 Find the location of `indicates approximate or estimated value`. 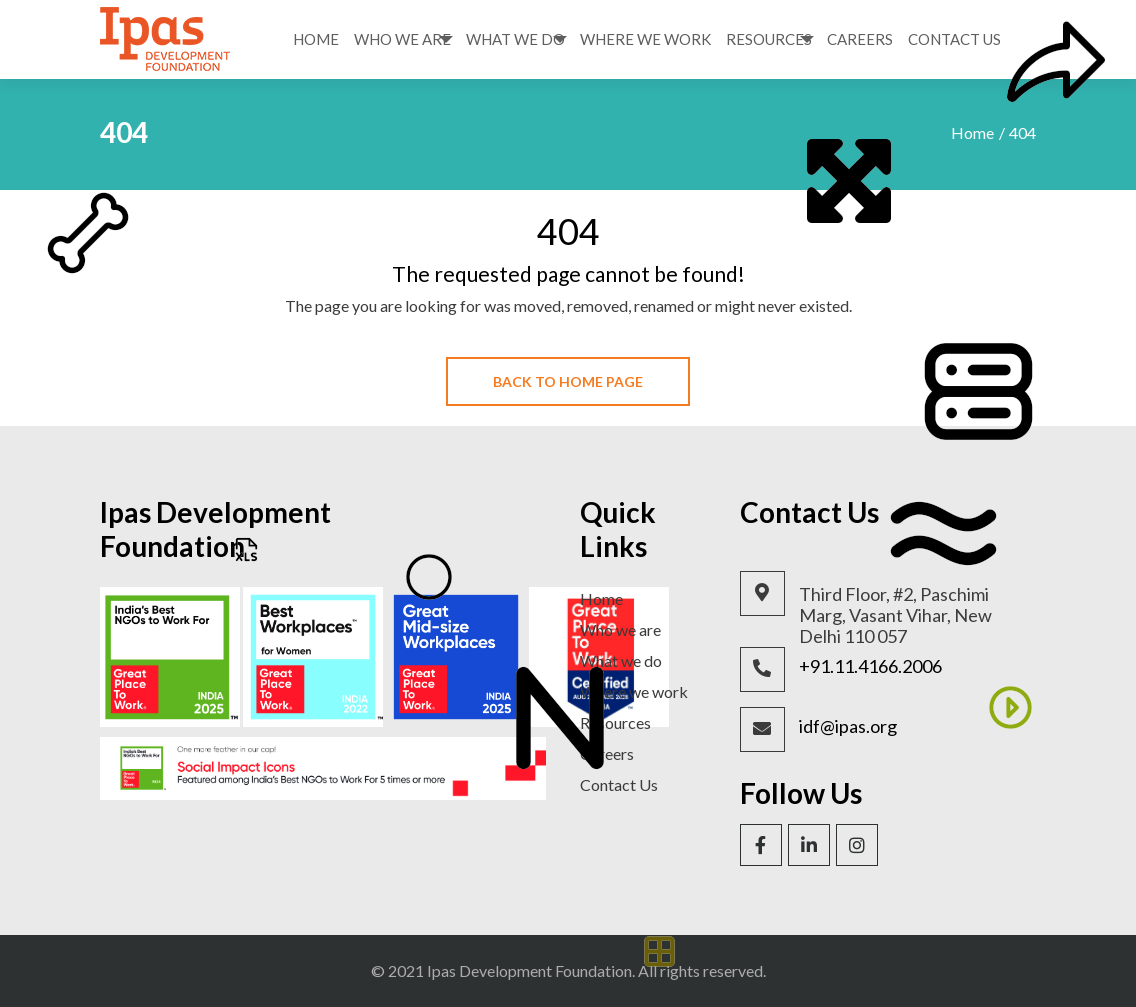

indicates approximate or estimated value is located at coordinates (943, 533).